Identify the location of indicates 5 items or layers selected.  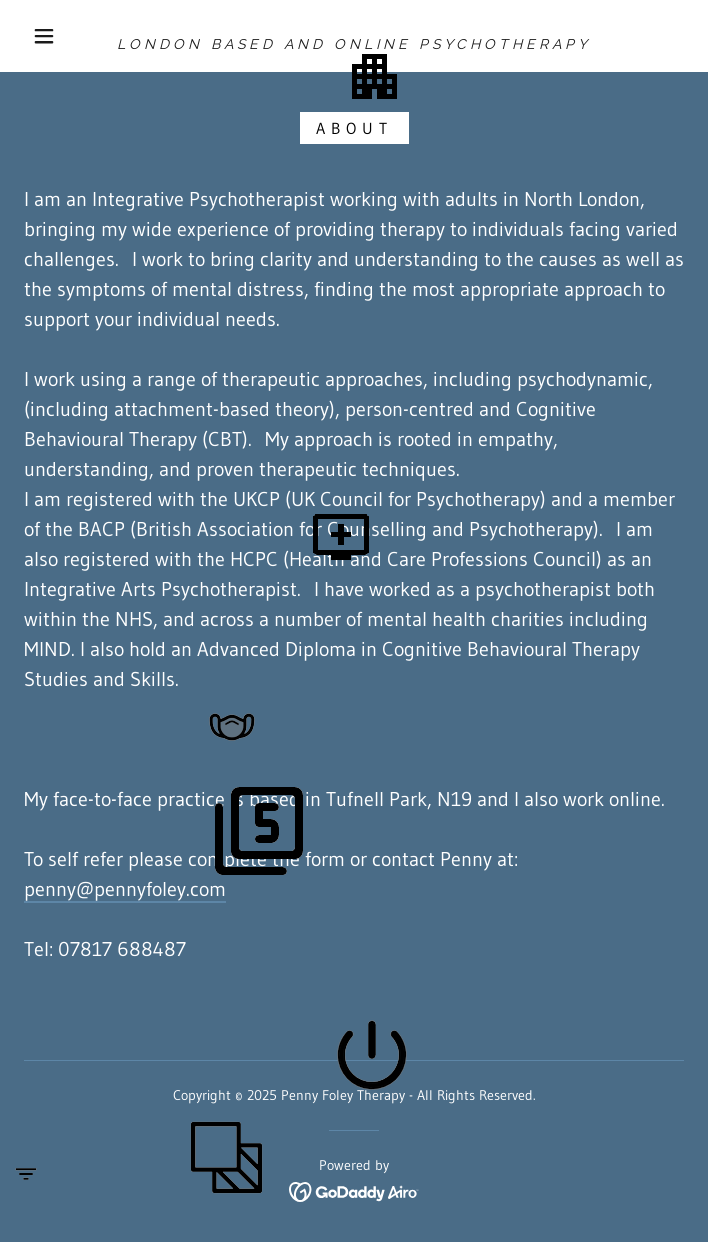
(259, 831).